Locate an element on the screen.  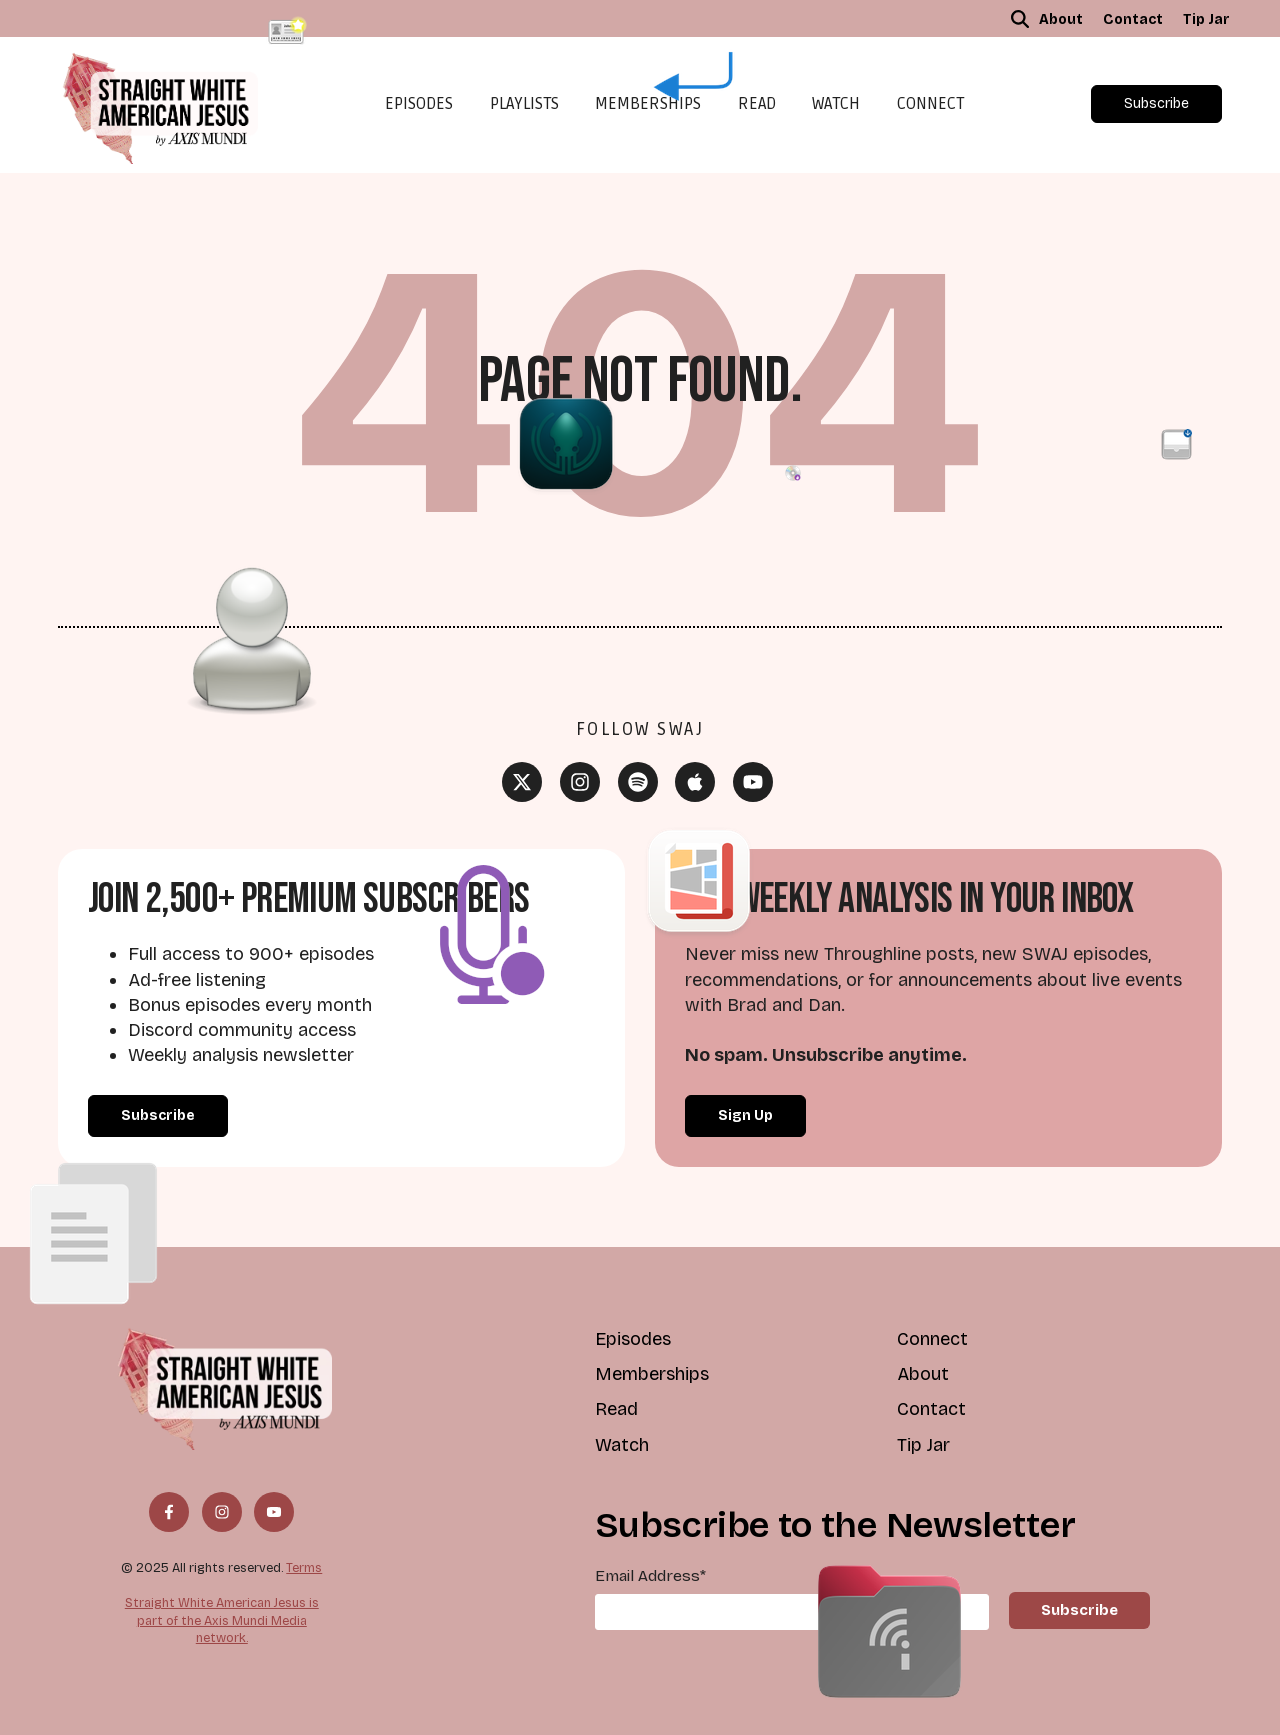
open insync cloud sync folder is located at coordinates (889, 1631).